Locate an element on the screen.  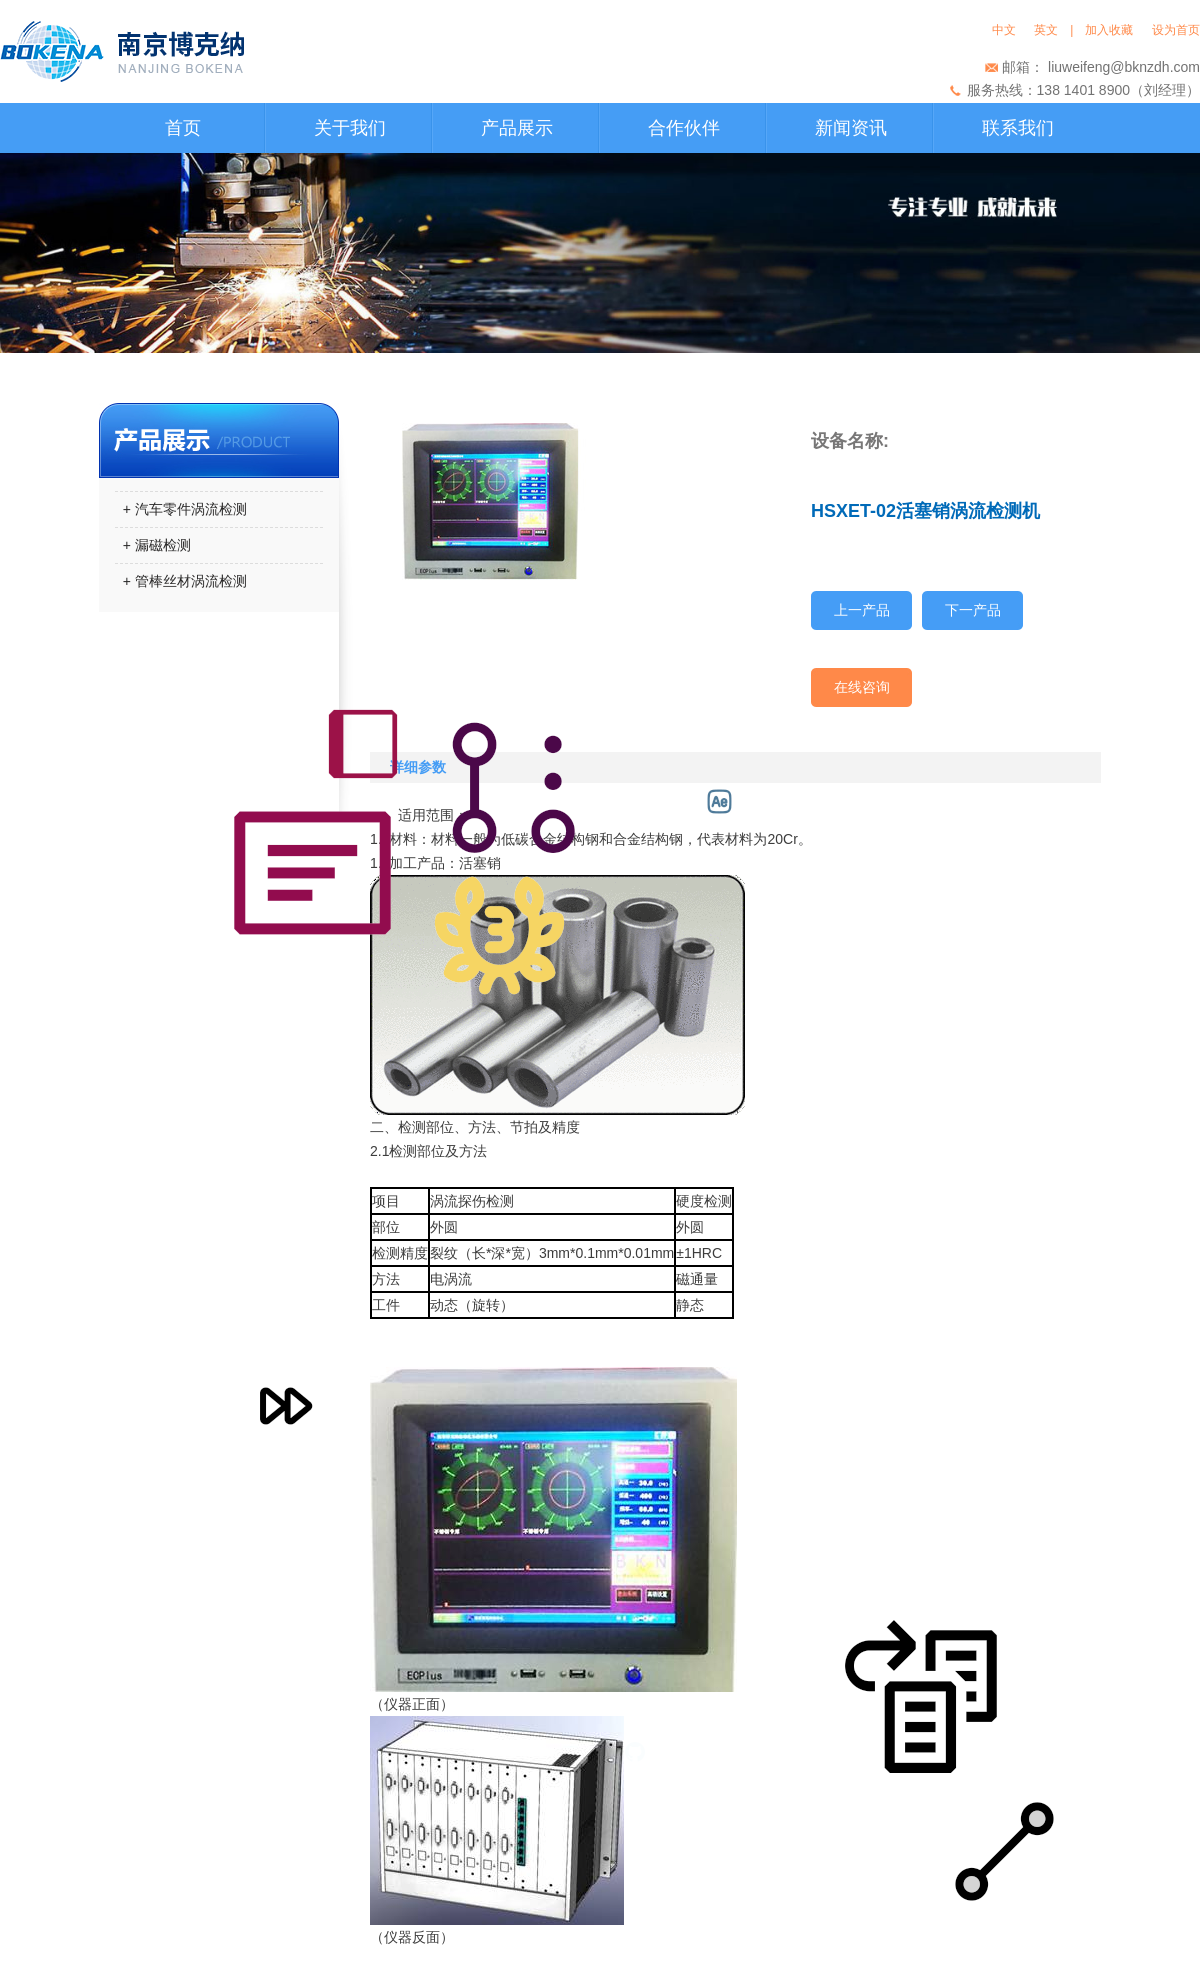
find all references to a symbol or variable is located at coordinates (921, 1696).